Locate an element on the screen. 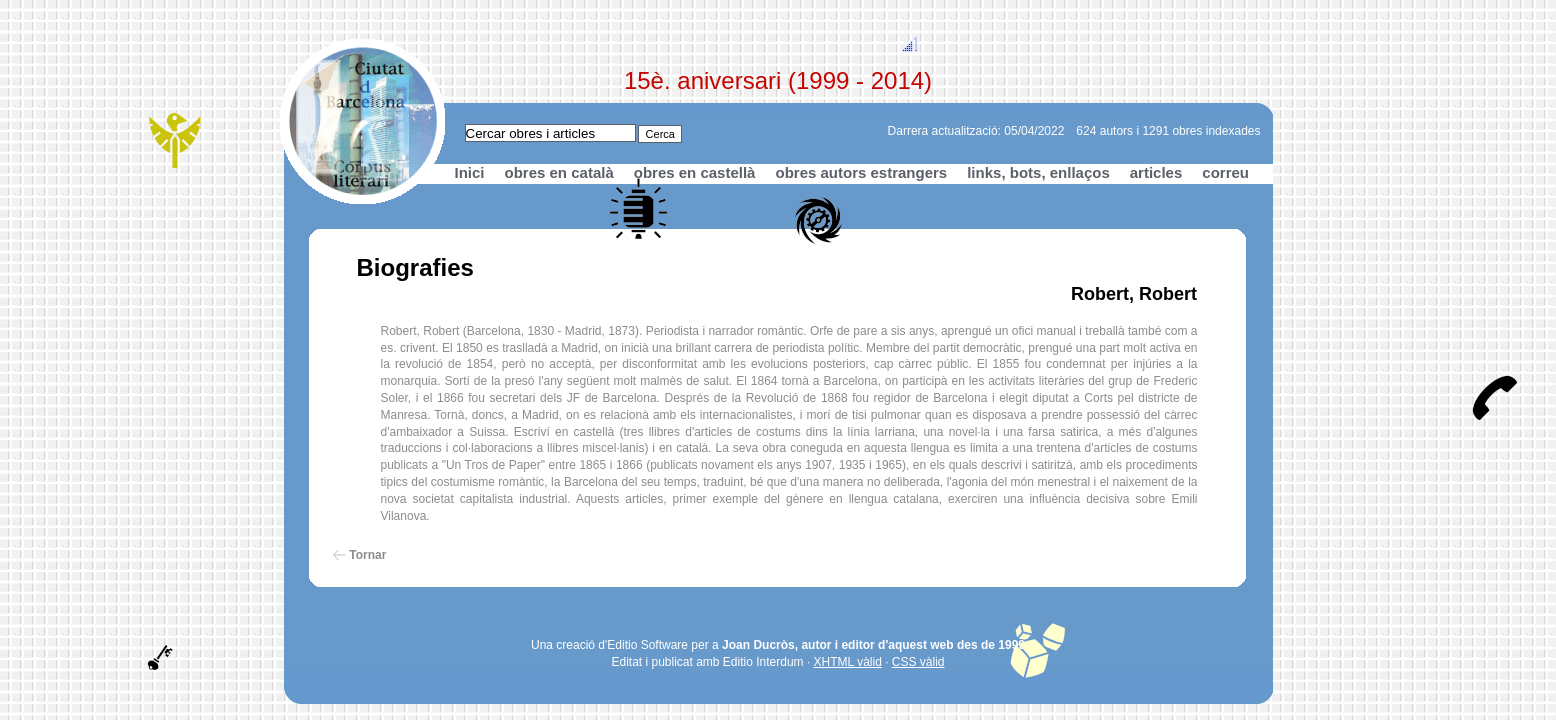 The height and width of the screenshot is (720, 1556). reach the end of a level or stage is located at coordinates (910, 44).